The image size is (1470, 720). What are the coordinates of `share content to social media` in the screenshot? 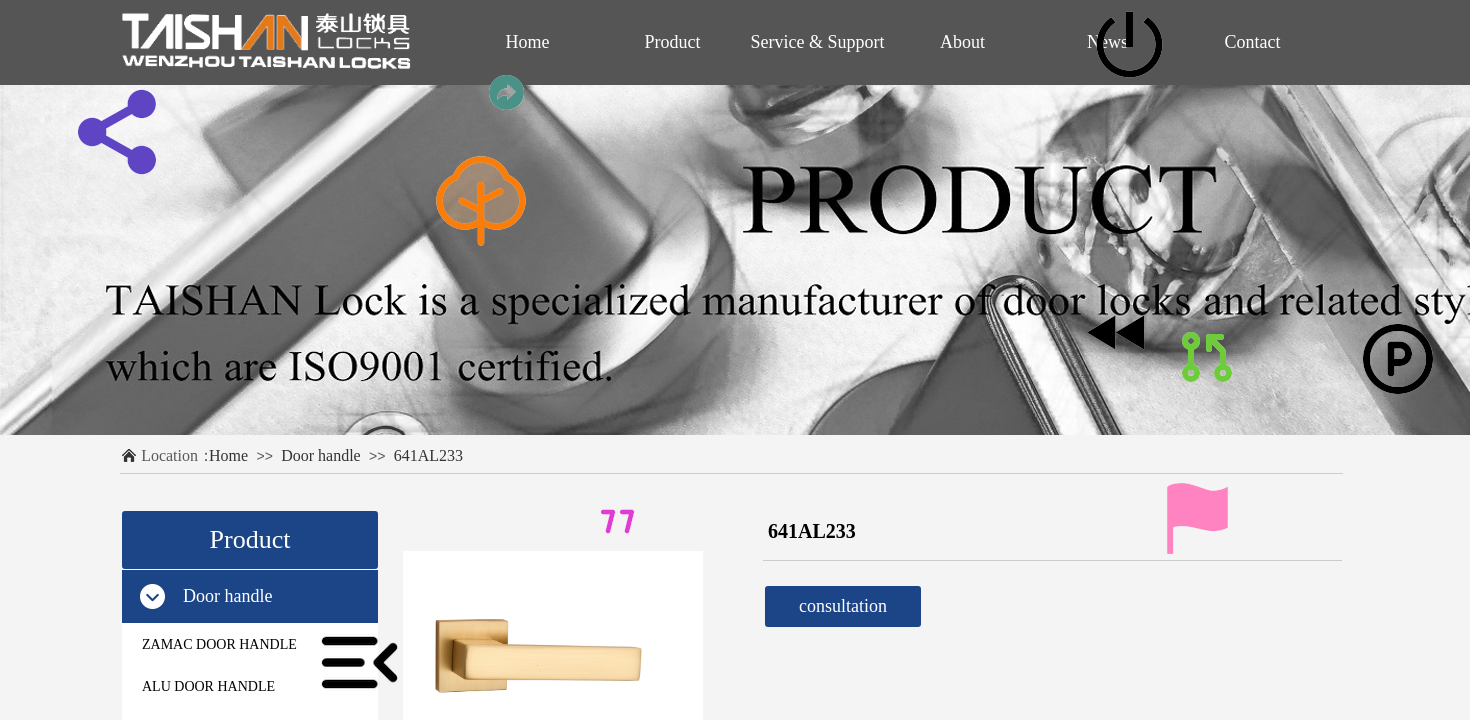 It's located at (117, 132).